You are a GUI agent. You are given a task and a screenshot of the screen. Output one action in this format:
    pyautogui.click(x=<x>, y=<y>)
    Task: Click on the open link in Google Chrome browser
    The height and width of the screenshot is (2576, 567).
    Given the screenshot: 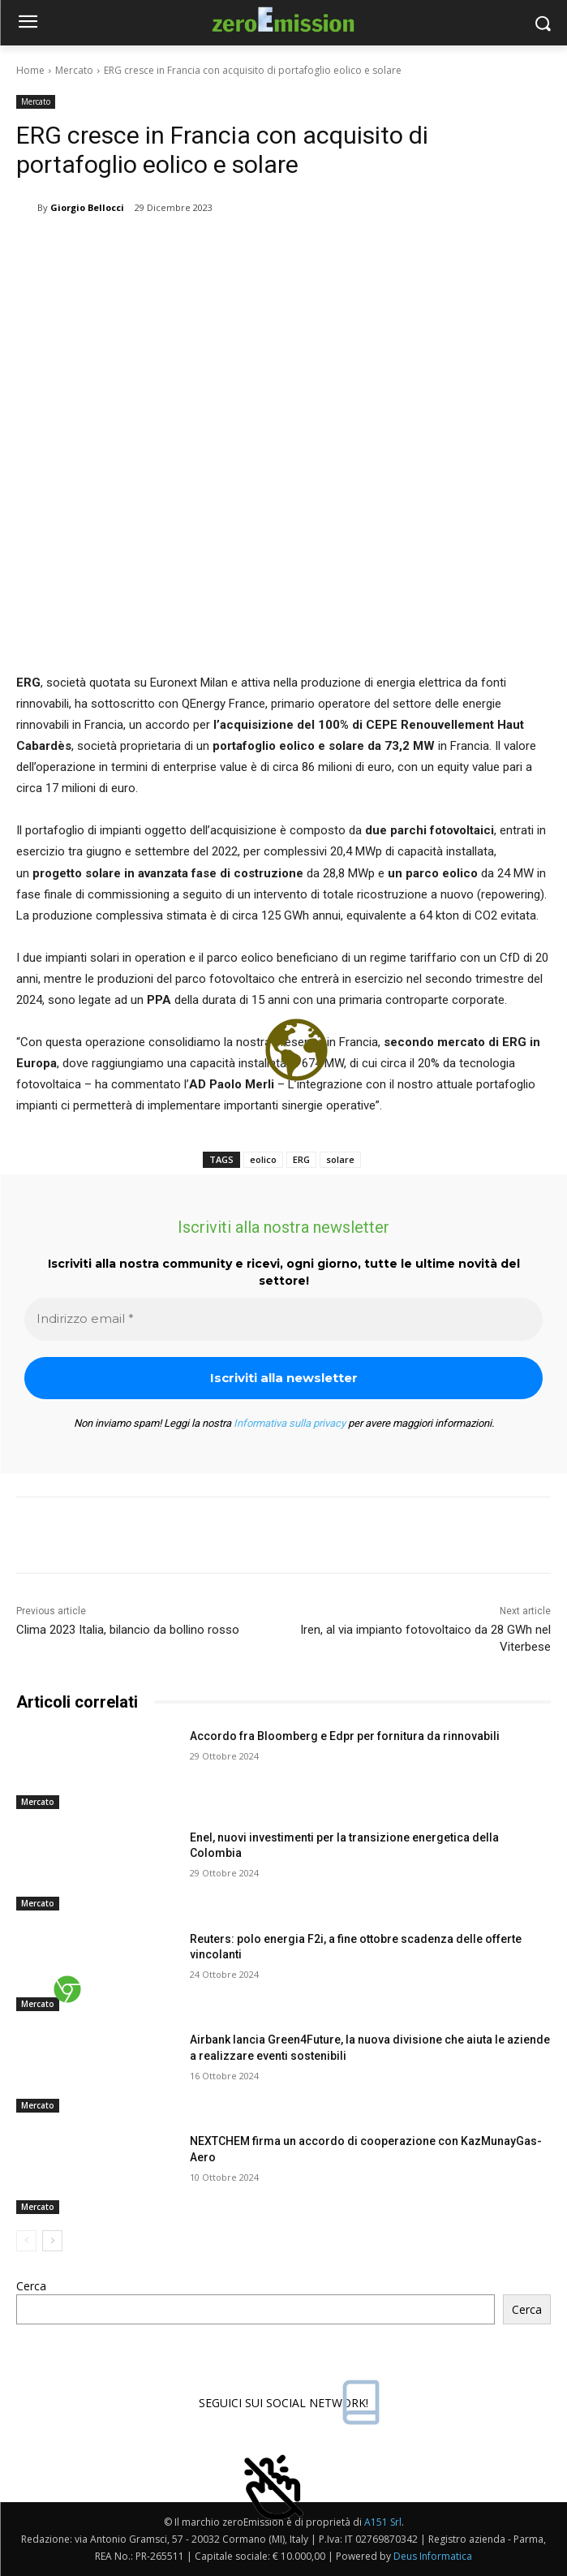 What is the action you would take?
    pyautogui.click(x=67, y=1989)
    